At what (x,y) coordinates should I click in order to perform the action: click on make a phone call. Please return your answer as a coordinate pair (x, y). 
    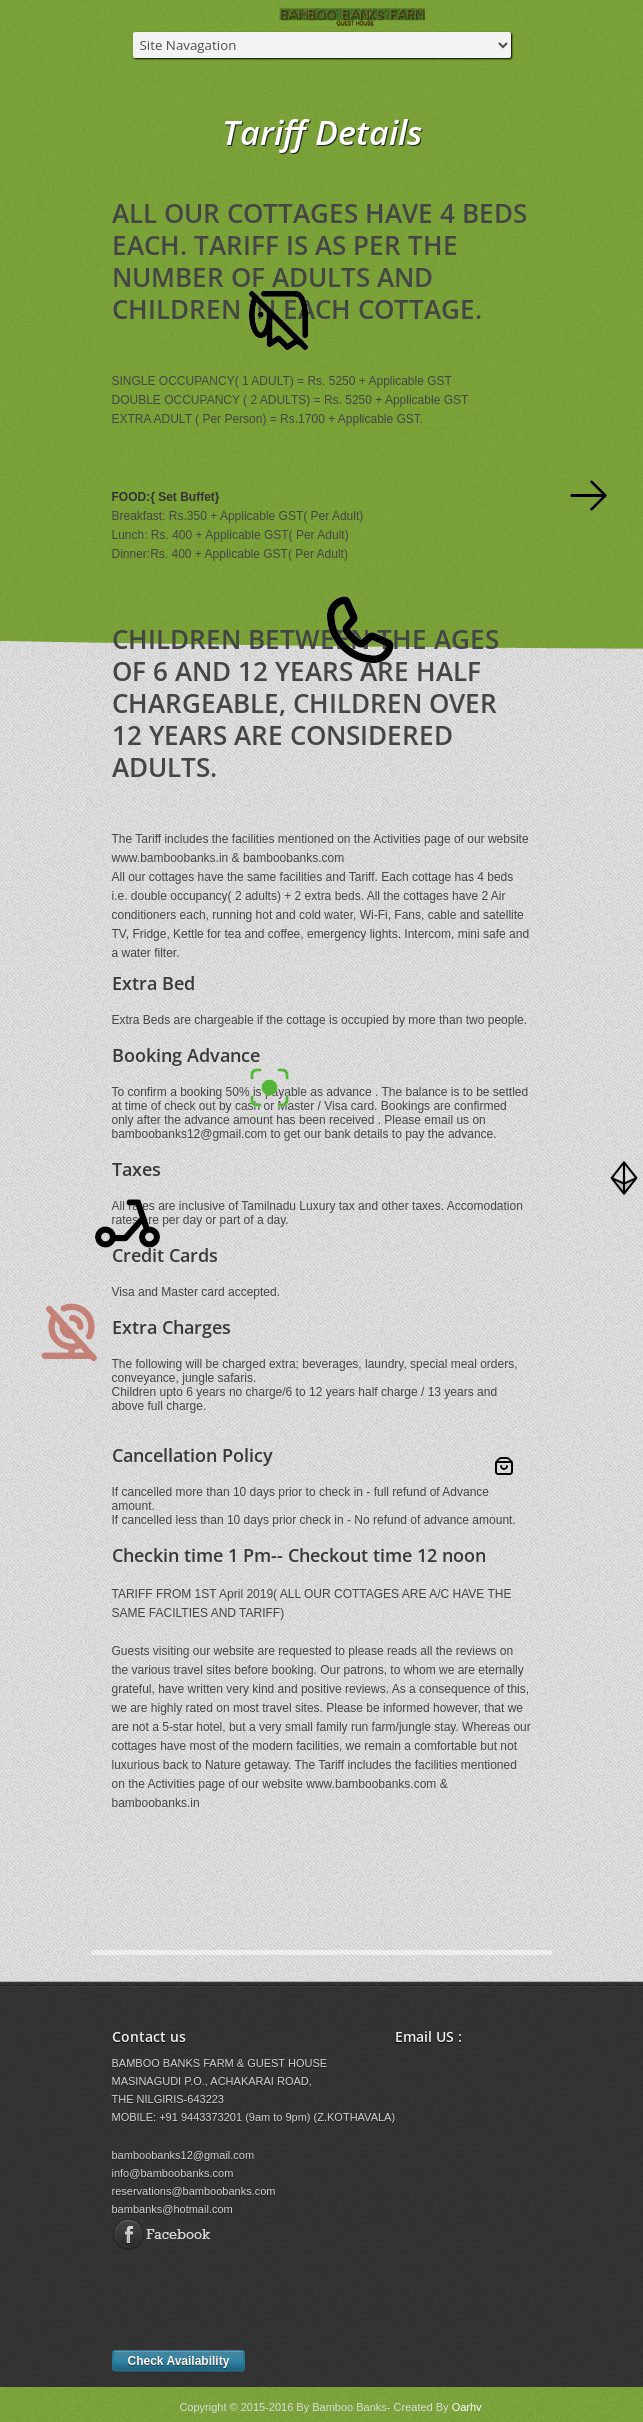
    Looking at the image, I should click on (359, 631).